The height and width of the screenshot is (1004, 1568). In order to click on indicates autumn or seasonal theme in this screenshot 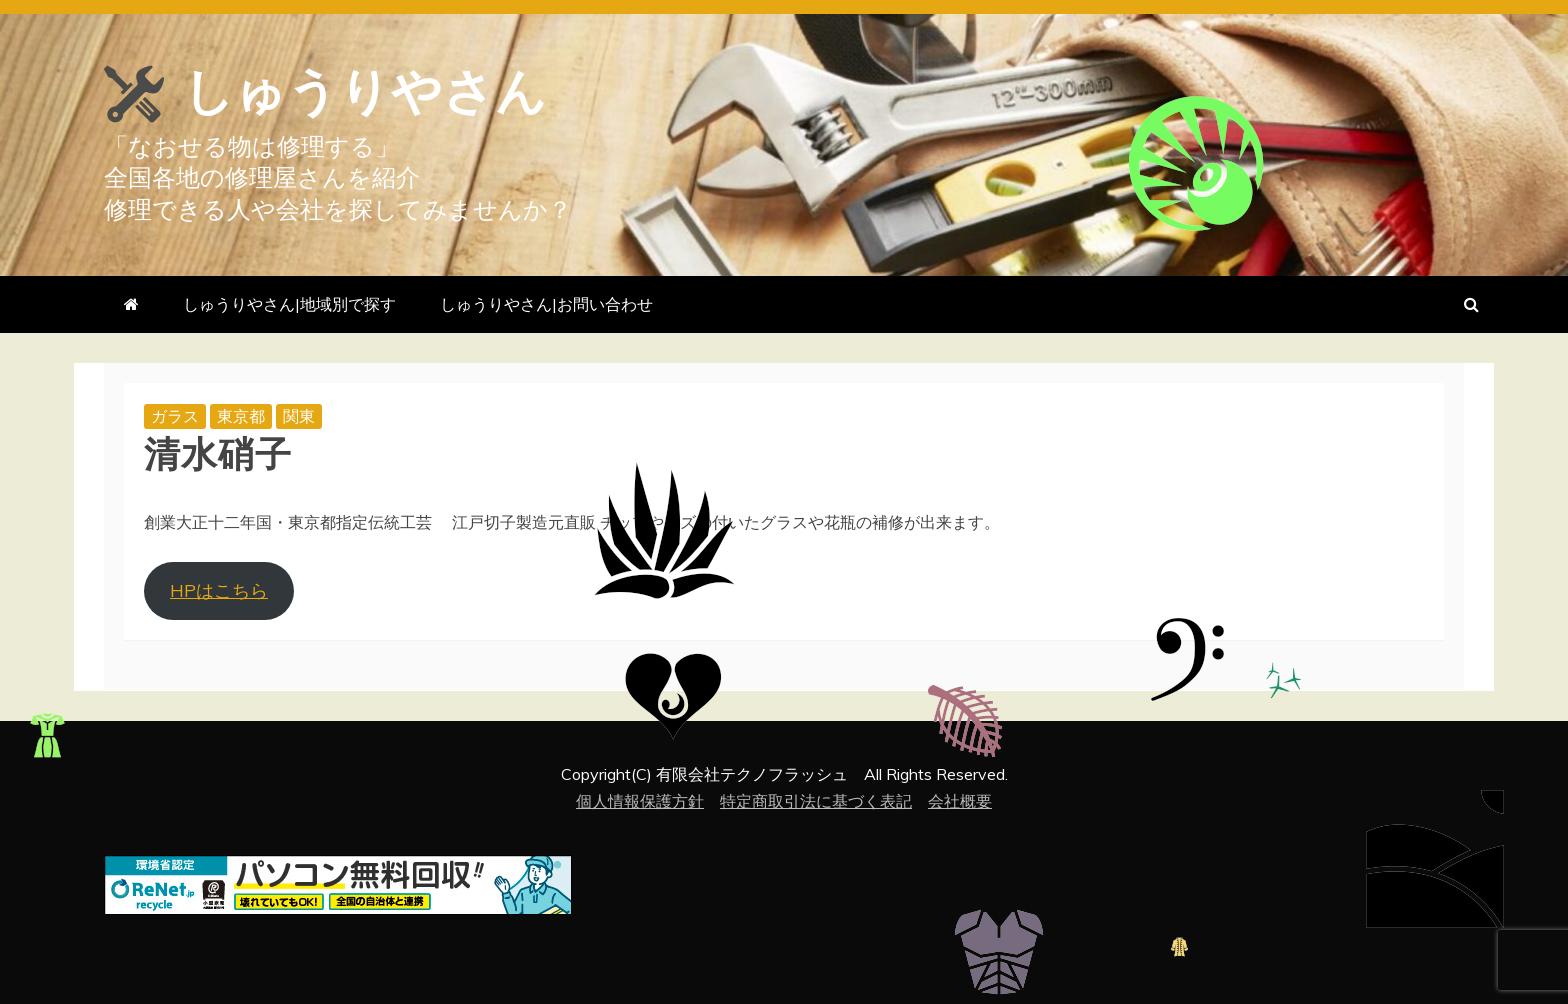, I will do `click(965, 721)`.